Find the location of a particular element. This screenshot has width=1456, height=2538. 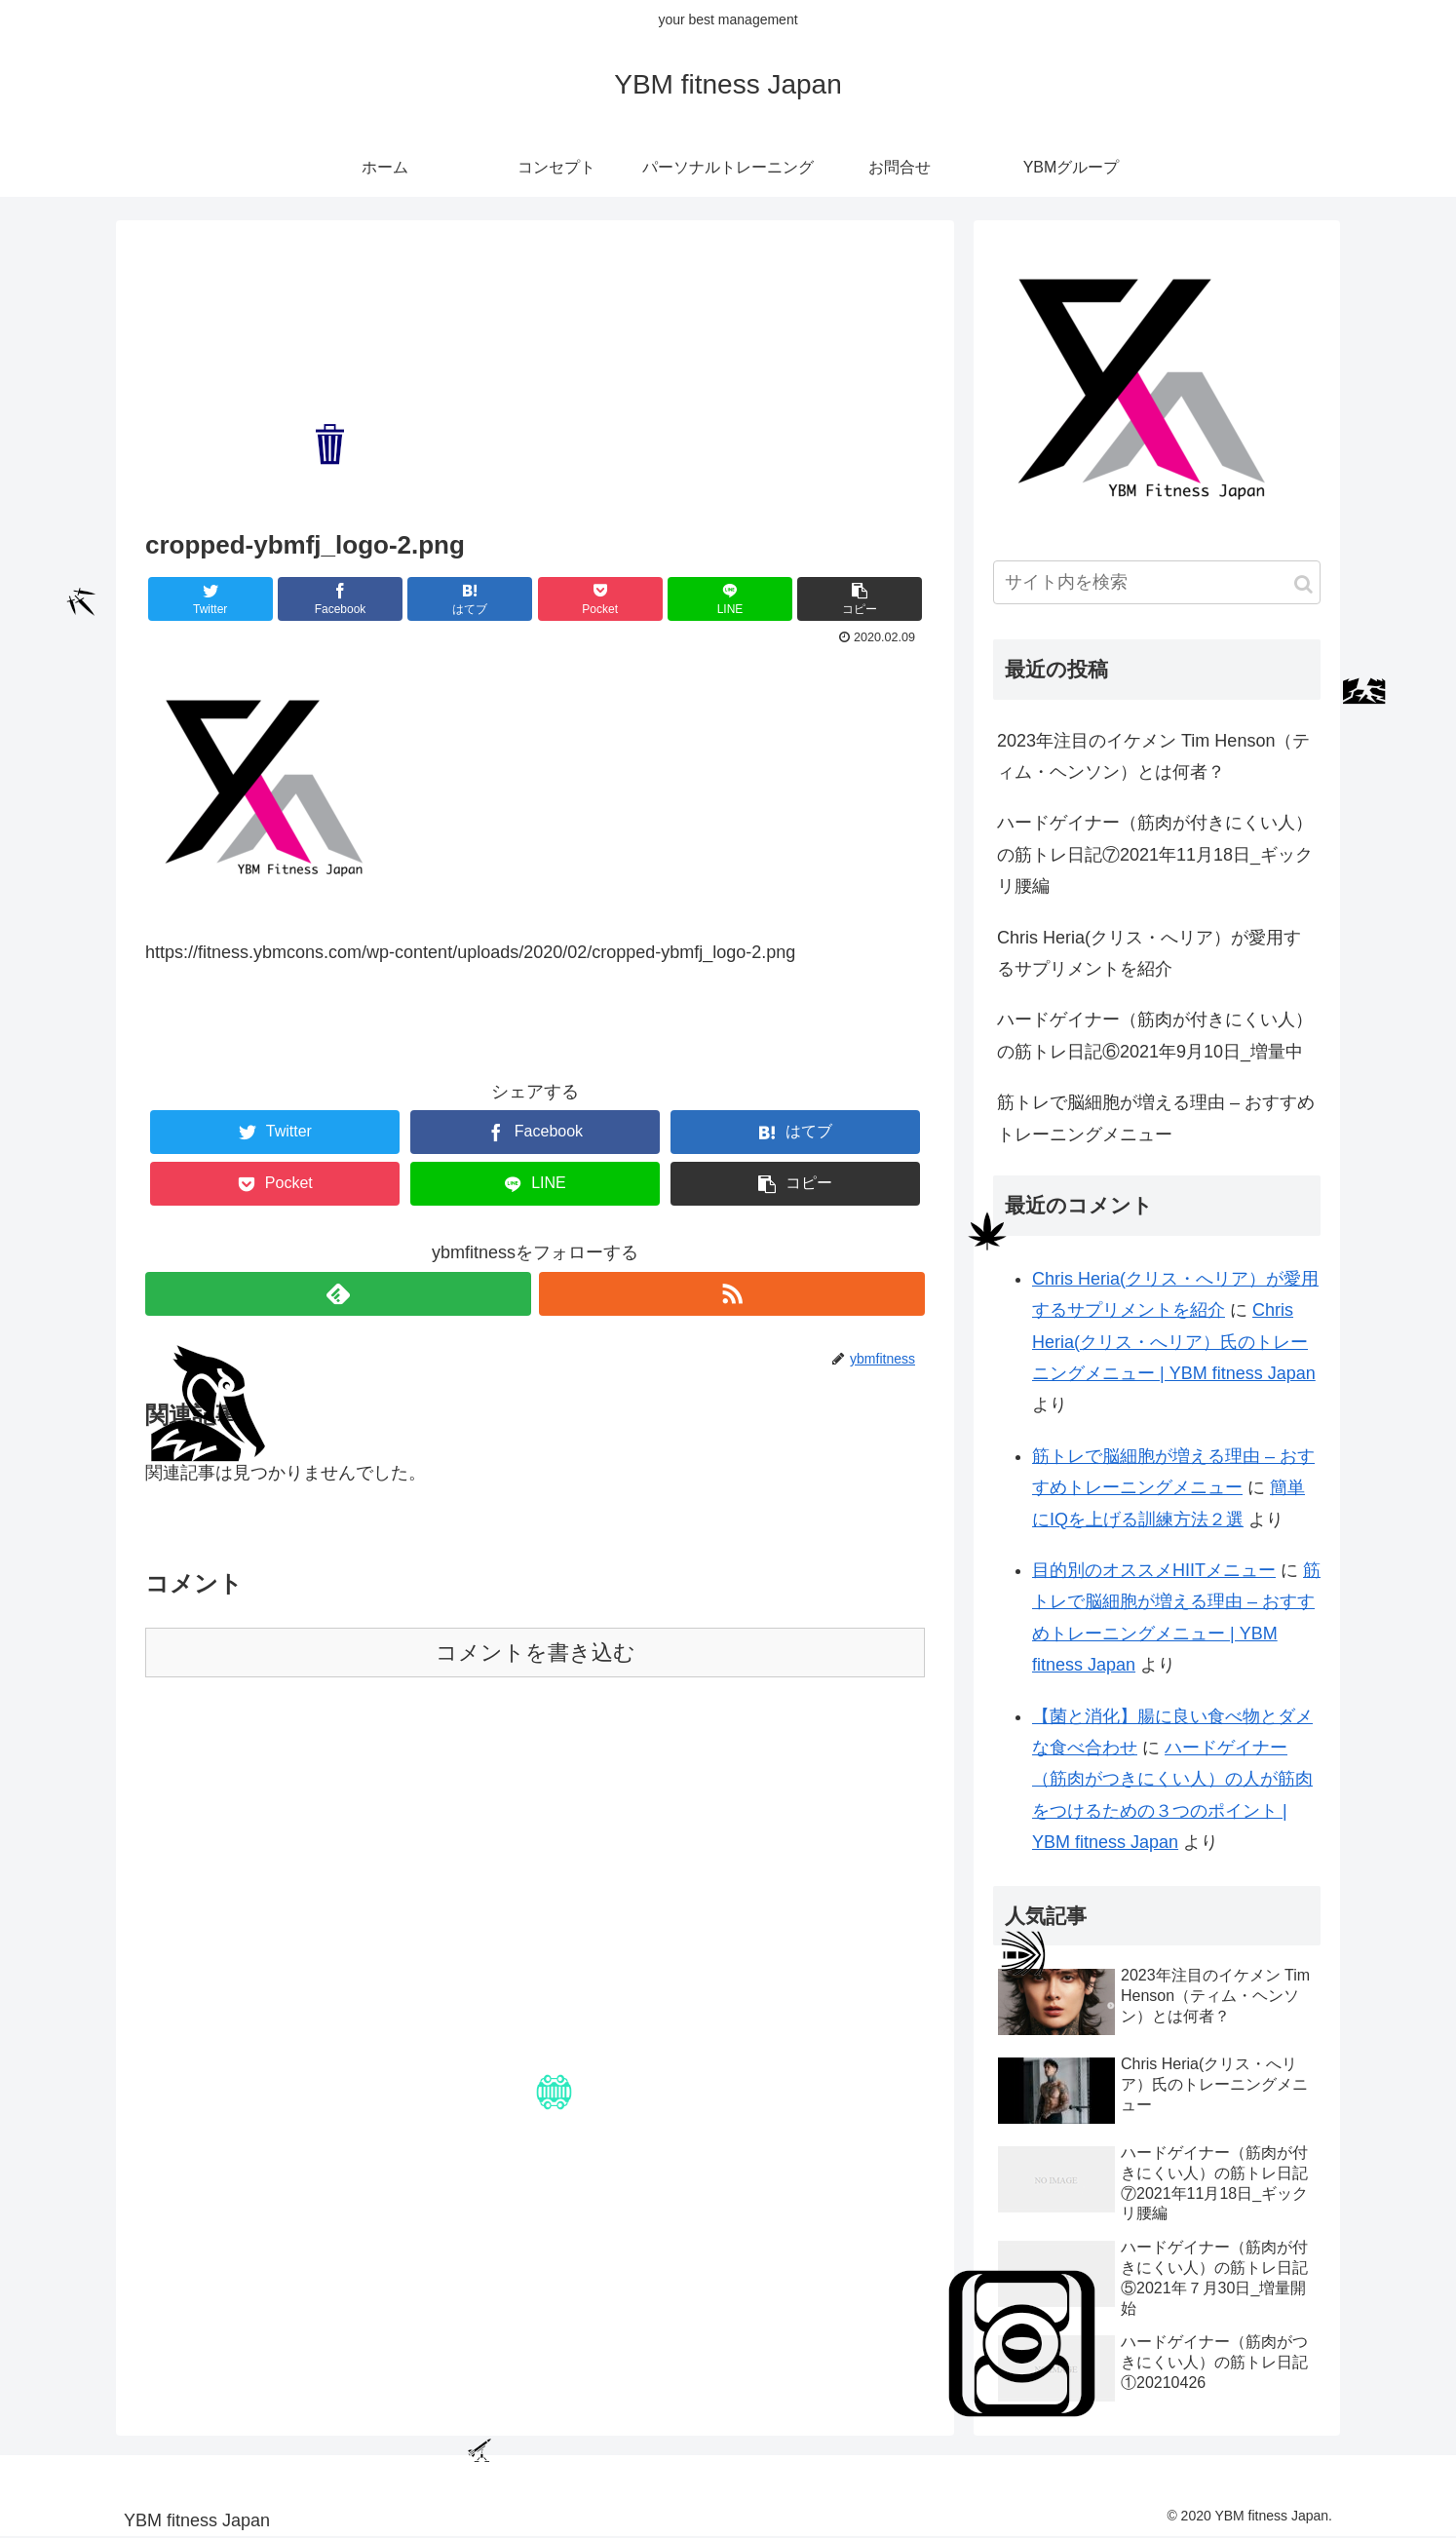

abstract game piece or token indicator is located at coordinates (1021, 2343).